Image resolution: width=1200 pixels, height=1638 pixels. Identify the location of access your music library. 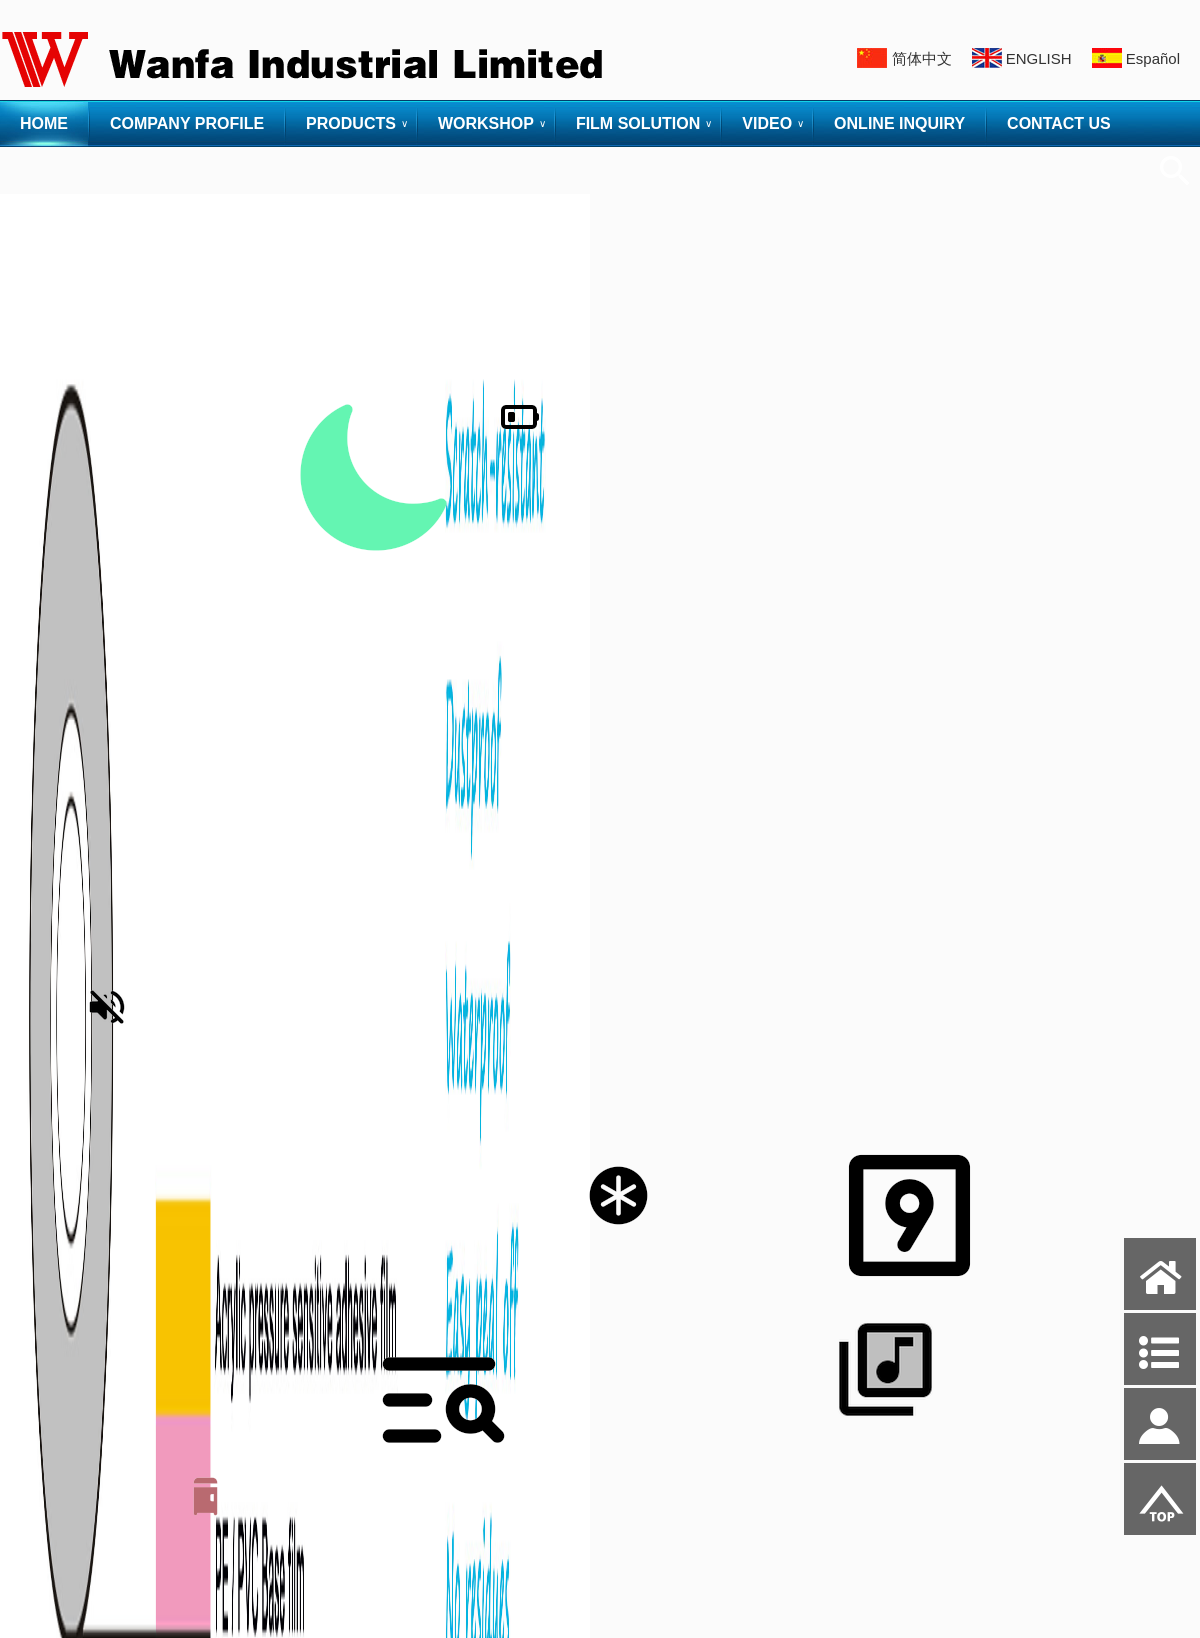
(885, 1369).